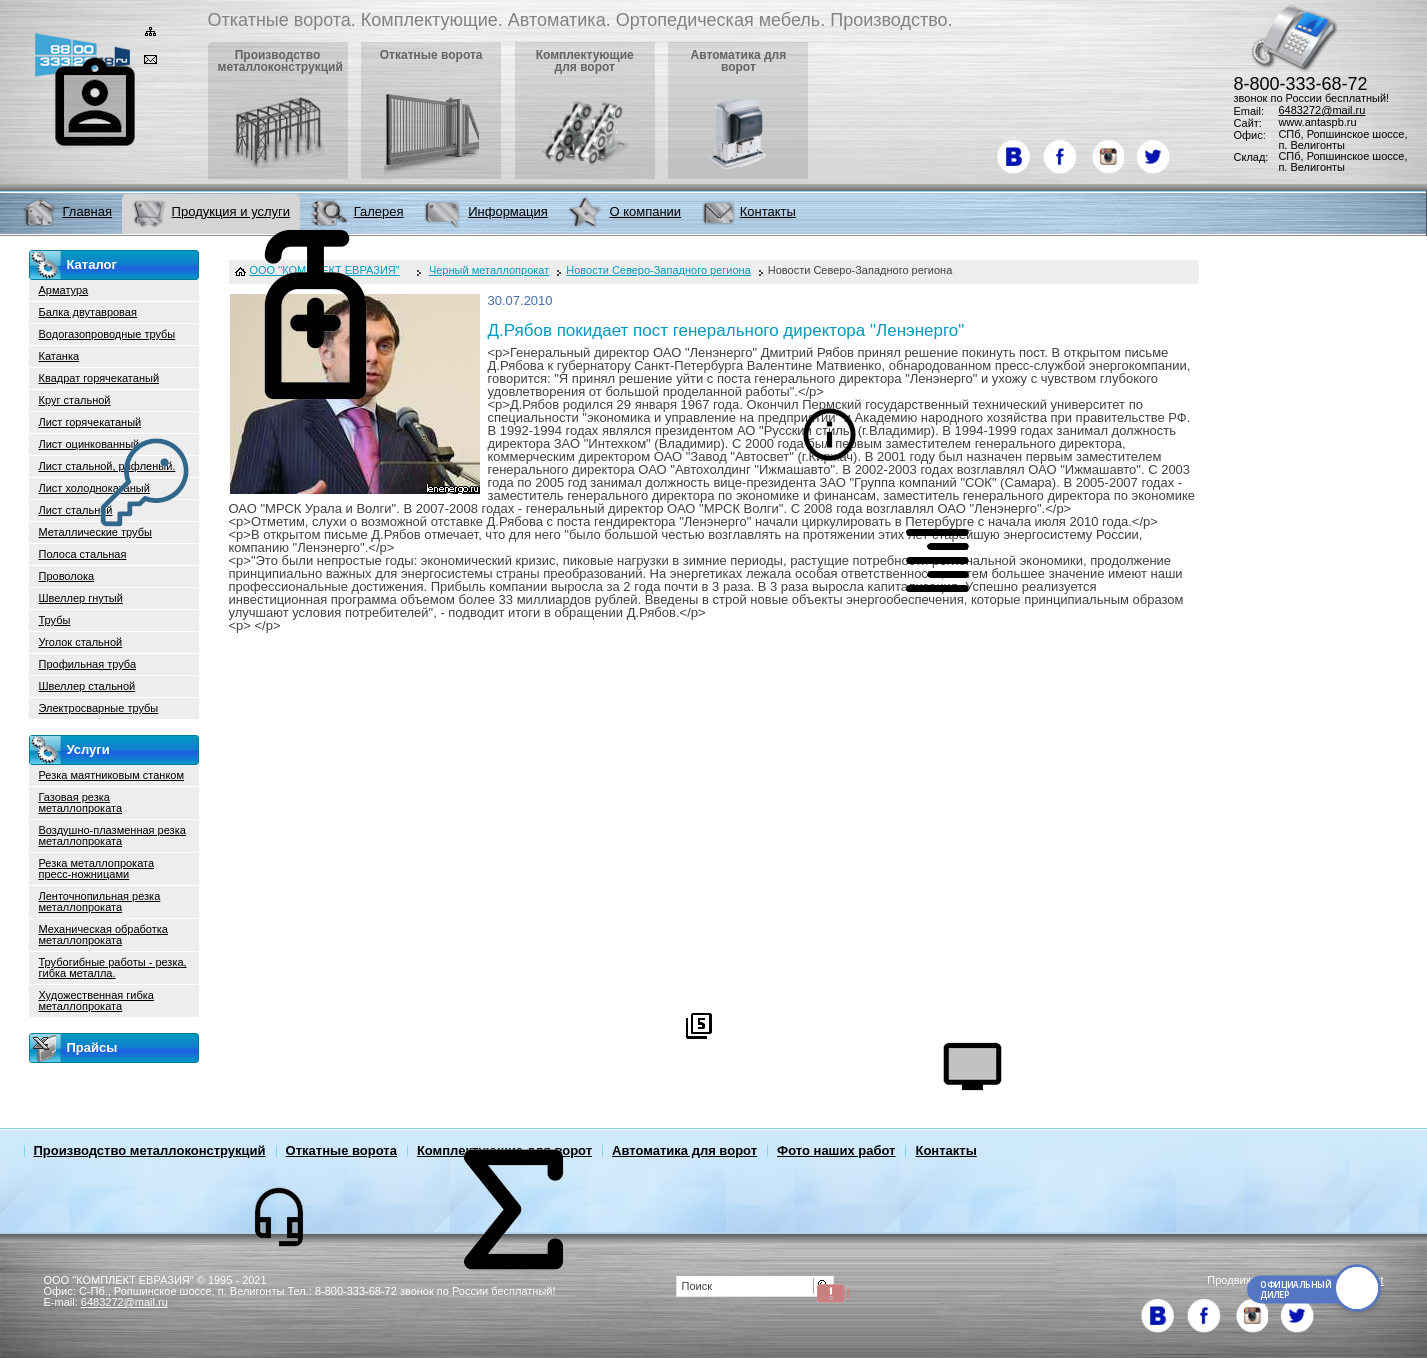 This screenshot has height=1358, width=1427. What do you see at coordinates (699, 1026) in the screenshot?
I see `filter or view the fifth item in a series` at bounding box center [699, 1026].